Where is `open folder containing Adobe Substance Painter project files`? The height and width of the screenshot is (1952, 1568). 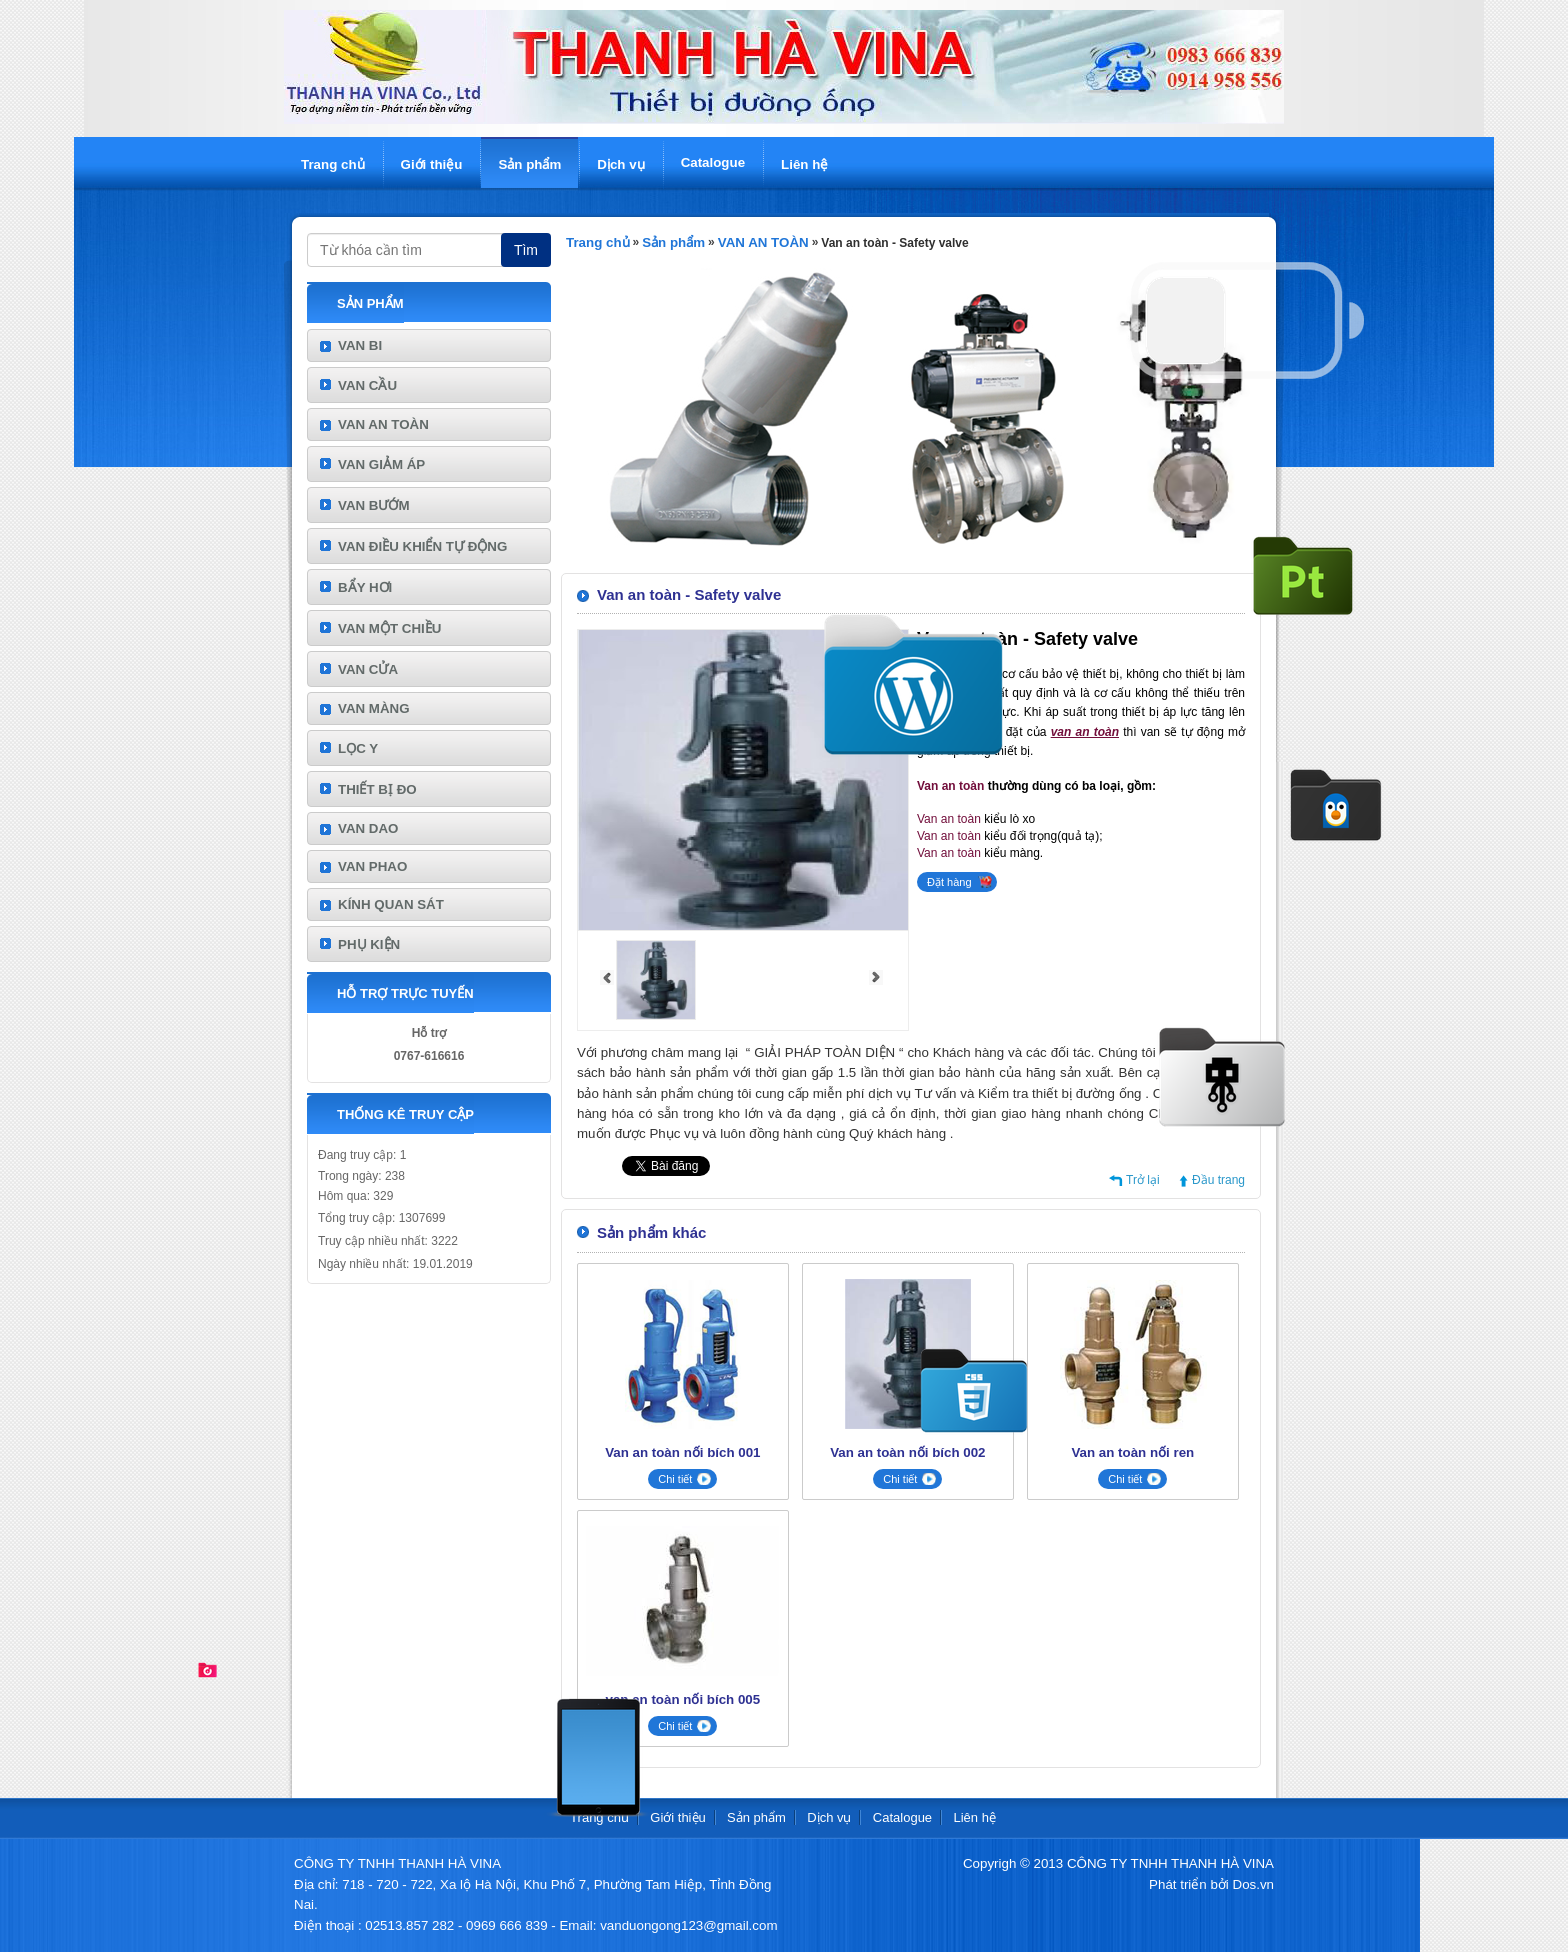 open folder containing Adobe Substance Painter project files is located at coordinates (1302, 578).